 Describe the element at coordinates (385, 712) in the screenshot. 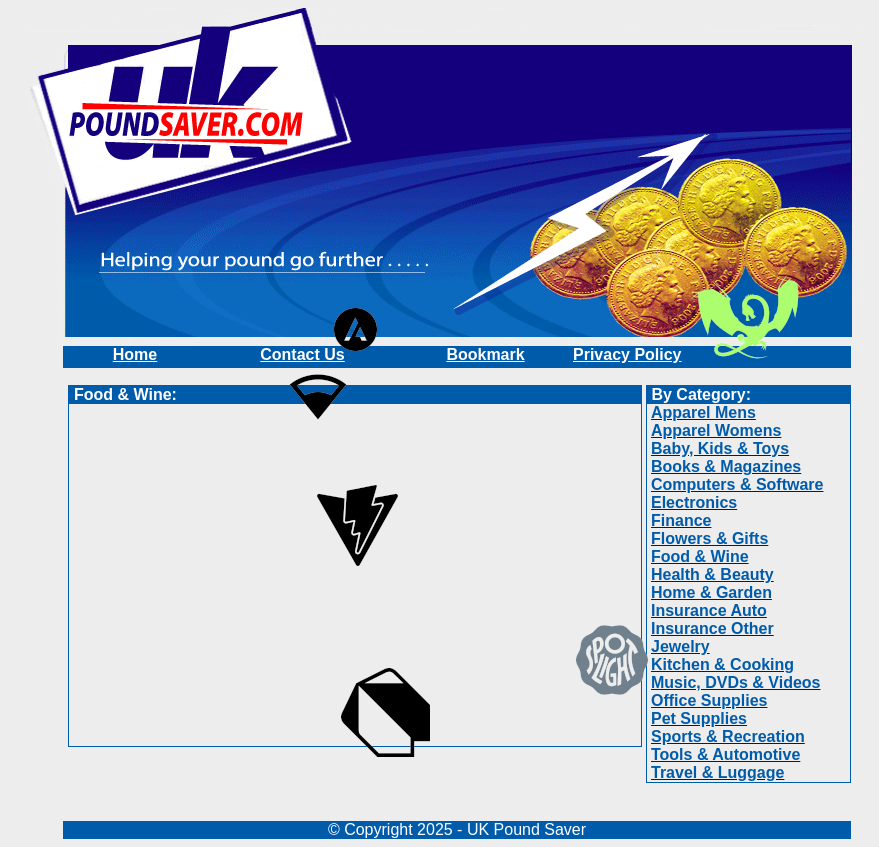

I see `dart programming language logo` at that location.